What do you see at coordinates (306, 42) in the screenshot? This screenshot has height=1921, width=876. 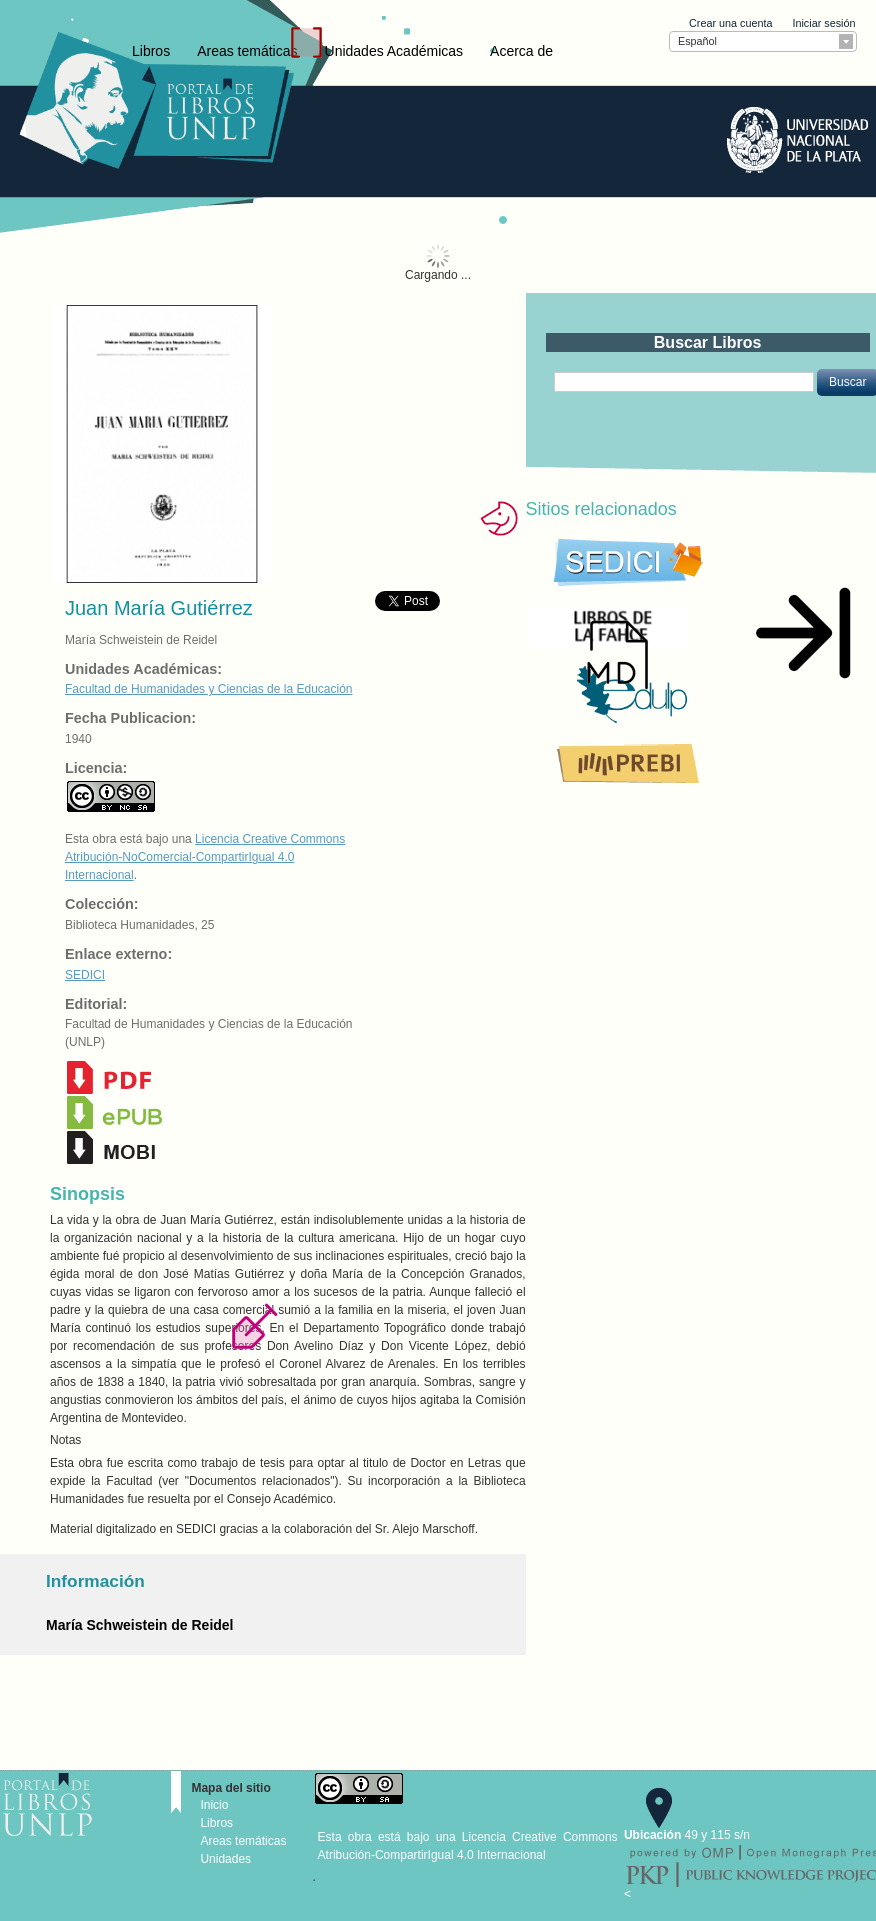 I see `view or edit code snippets` at bounding box center [306, 42].